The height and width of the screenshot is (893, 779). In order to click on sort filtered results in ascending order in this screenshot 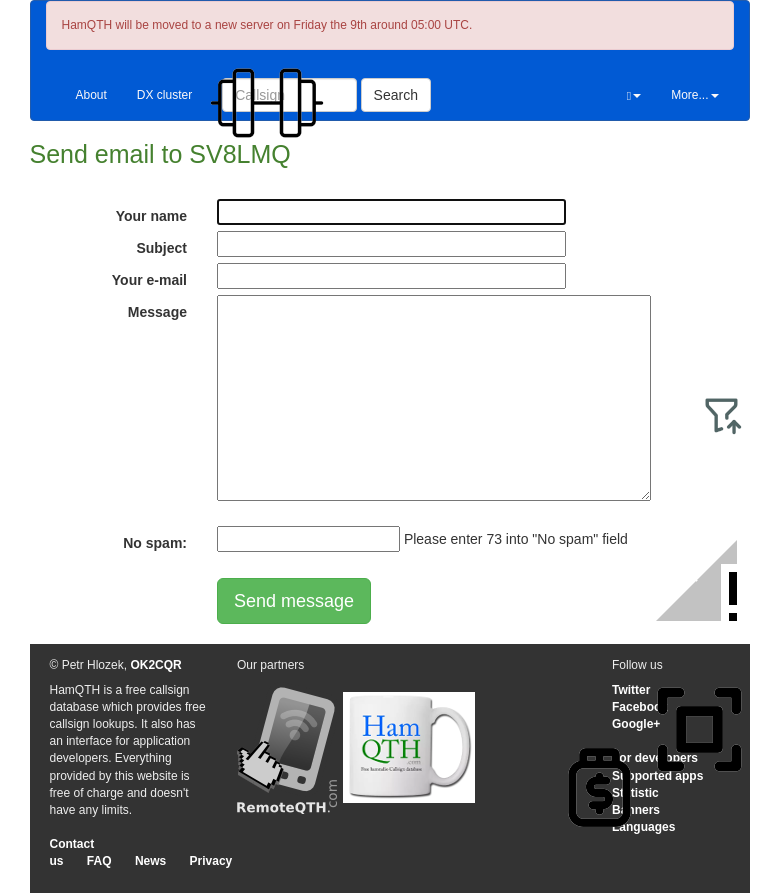, I will do `click(721, 414)`.